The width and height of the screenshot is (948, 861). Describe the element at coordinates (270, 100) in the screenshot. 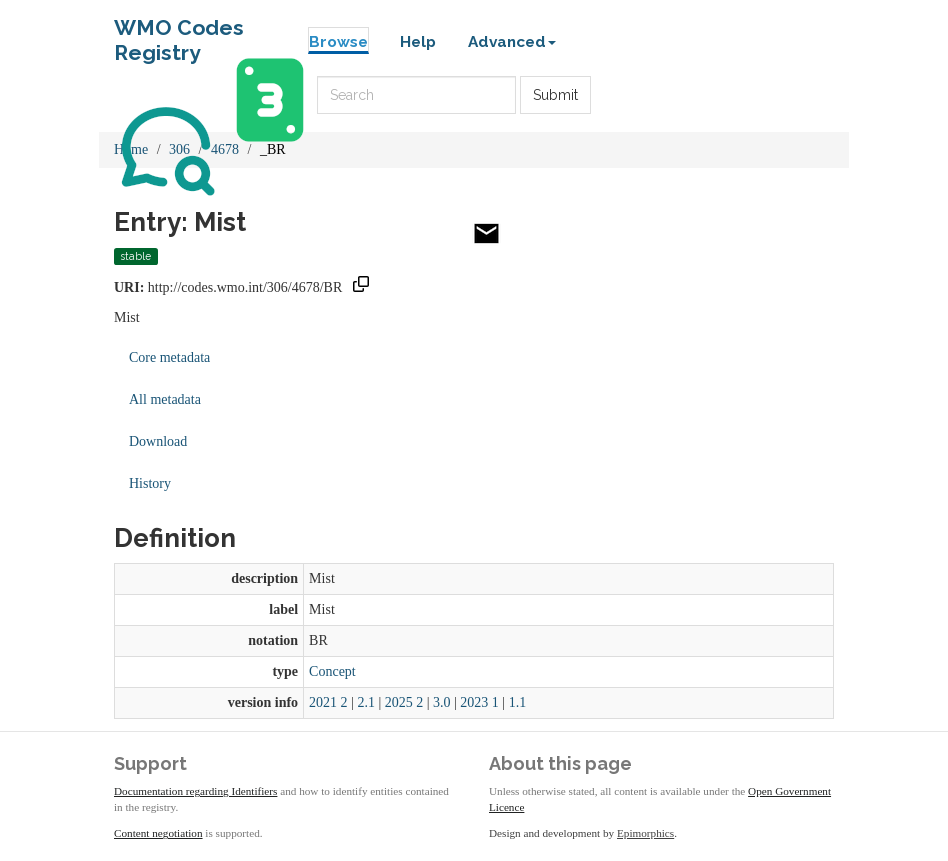

I see `represents the 3 card in a card game` at that location.